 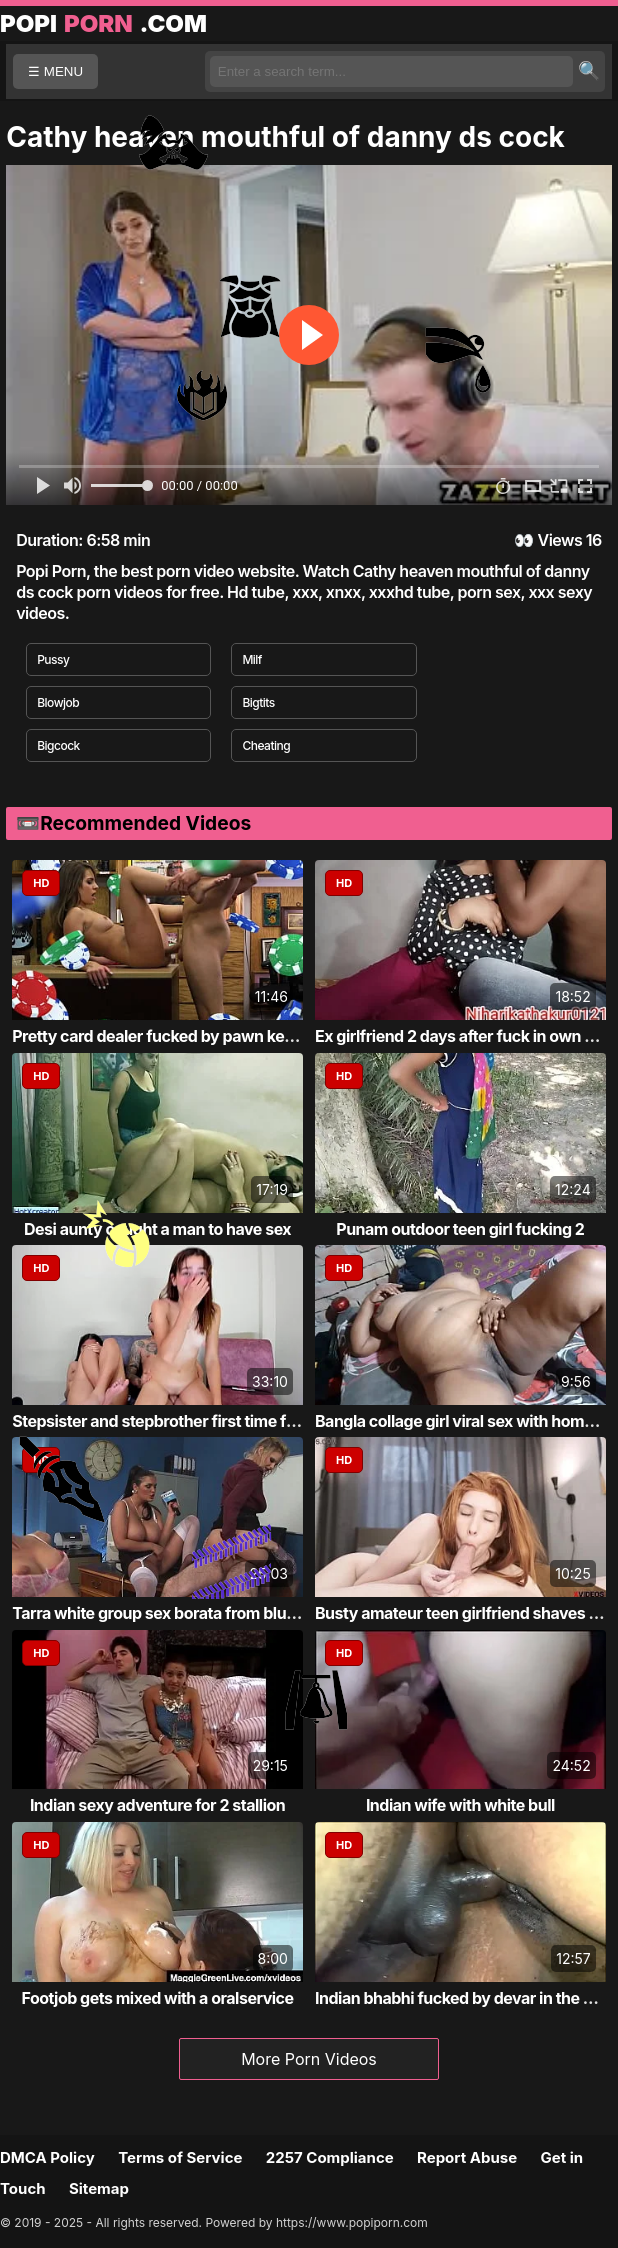 I want to click on carillon or bell tower instrument, so click(x=316, y=1700).